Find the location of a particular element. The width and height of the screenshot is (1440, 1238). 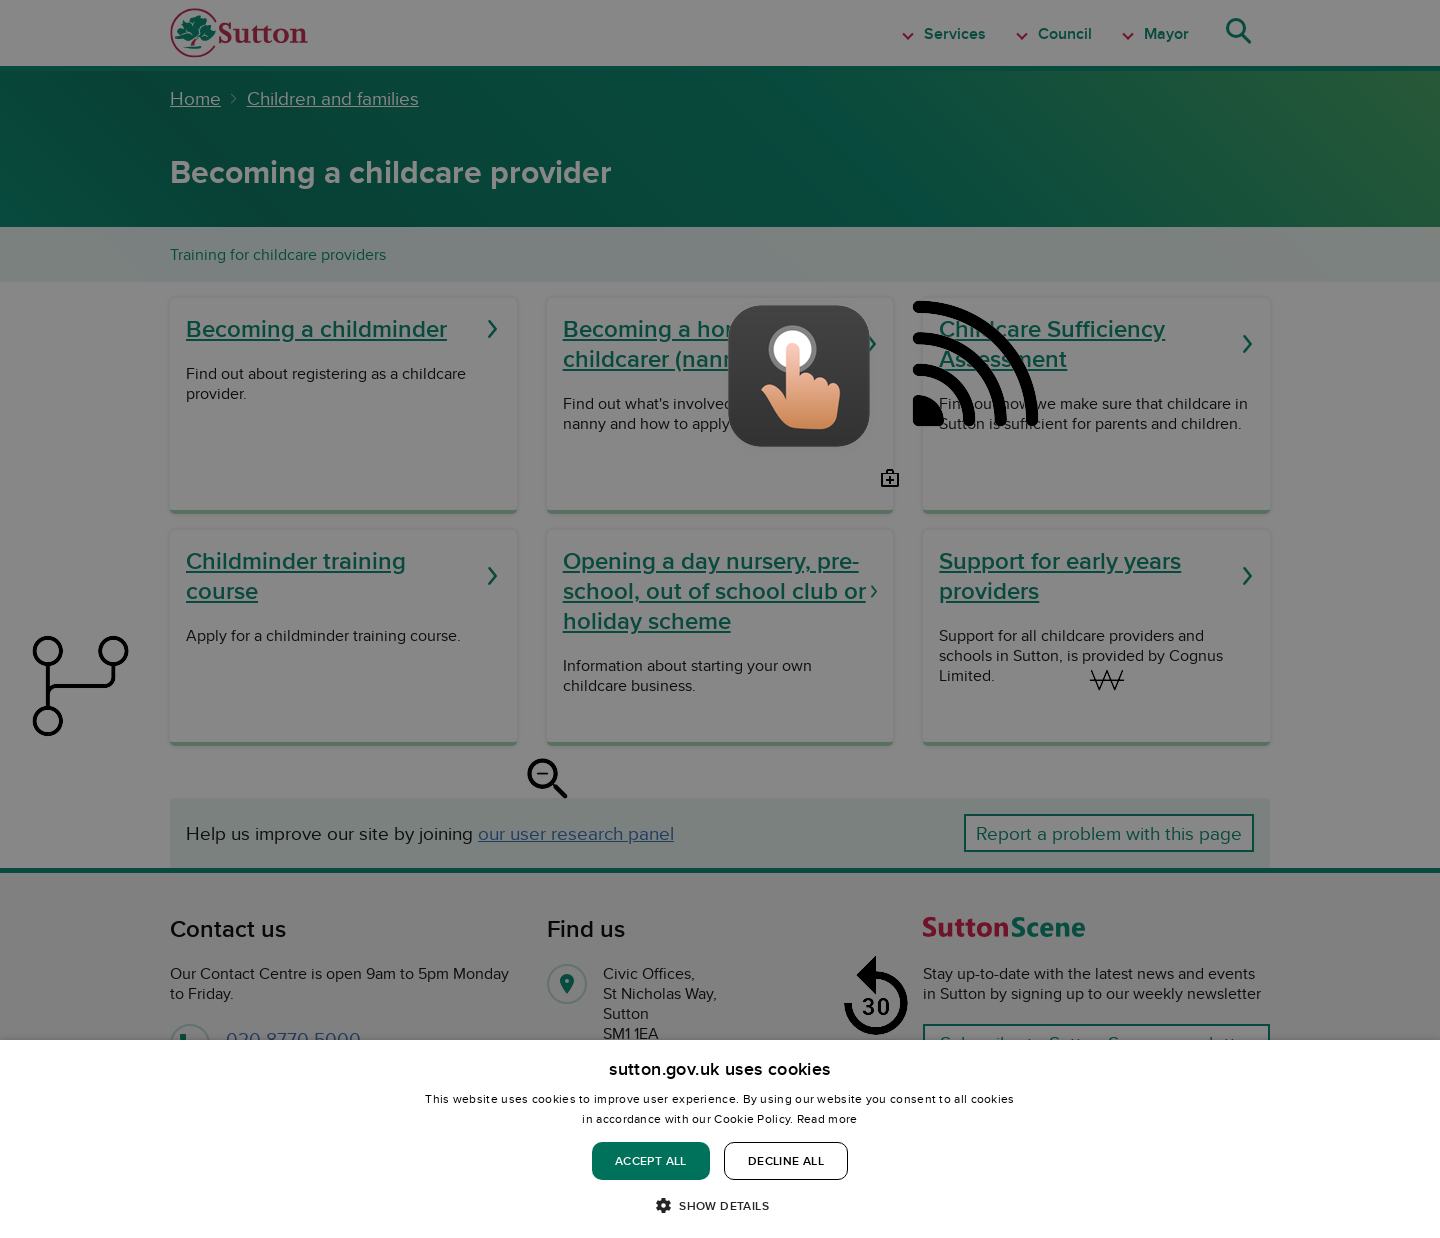

access medical or health services is located at coordinates (890, 478).